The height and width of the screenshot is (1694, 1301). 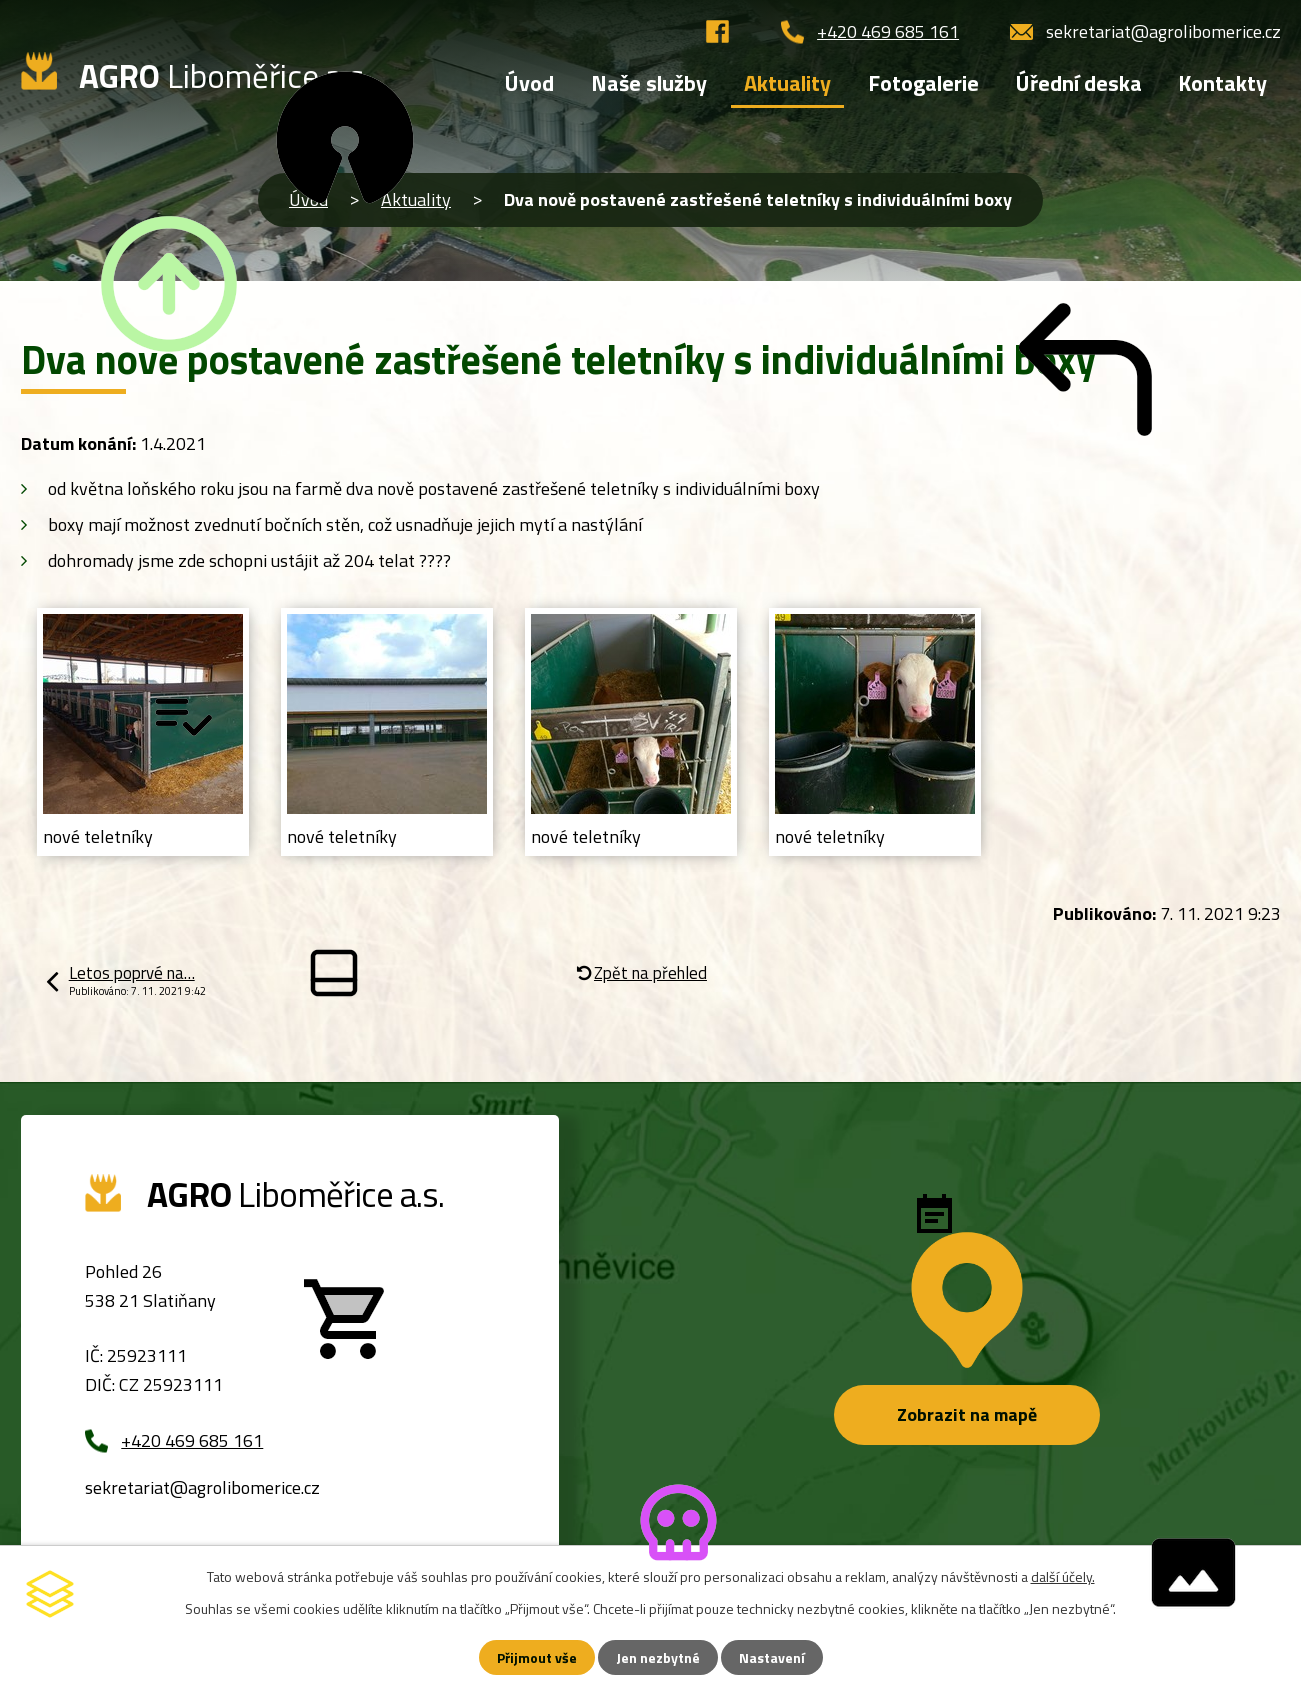 I want to click on item successfully added to playlist, so click(x=183, y=715).